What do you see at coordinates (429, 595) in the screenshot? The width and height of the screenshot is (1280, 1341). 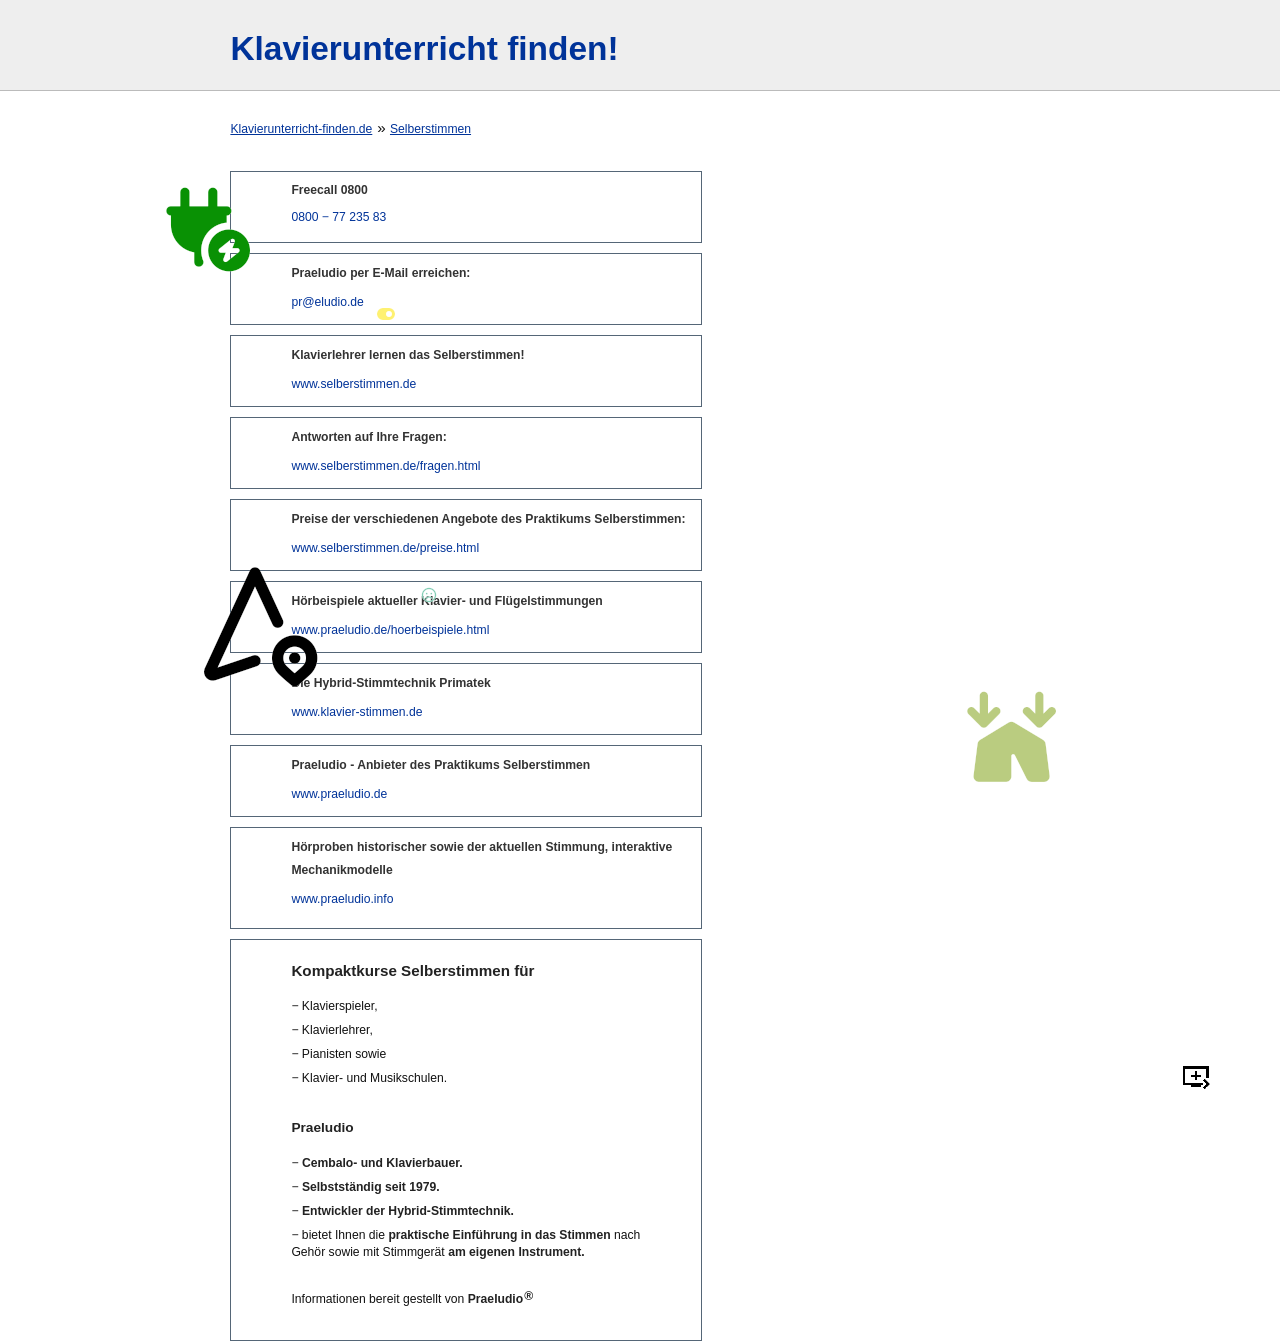 I see `indicate negative feedback or dissatisfaction` at bounding box center [429, 595].